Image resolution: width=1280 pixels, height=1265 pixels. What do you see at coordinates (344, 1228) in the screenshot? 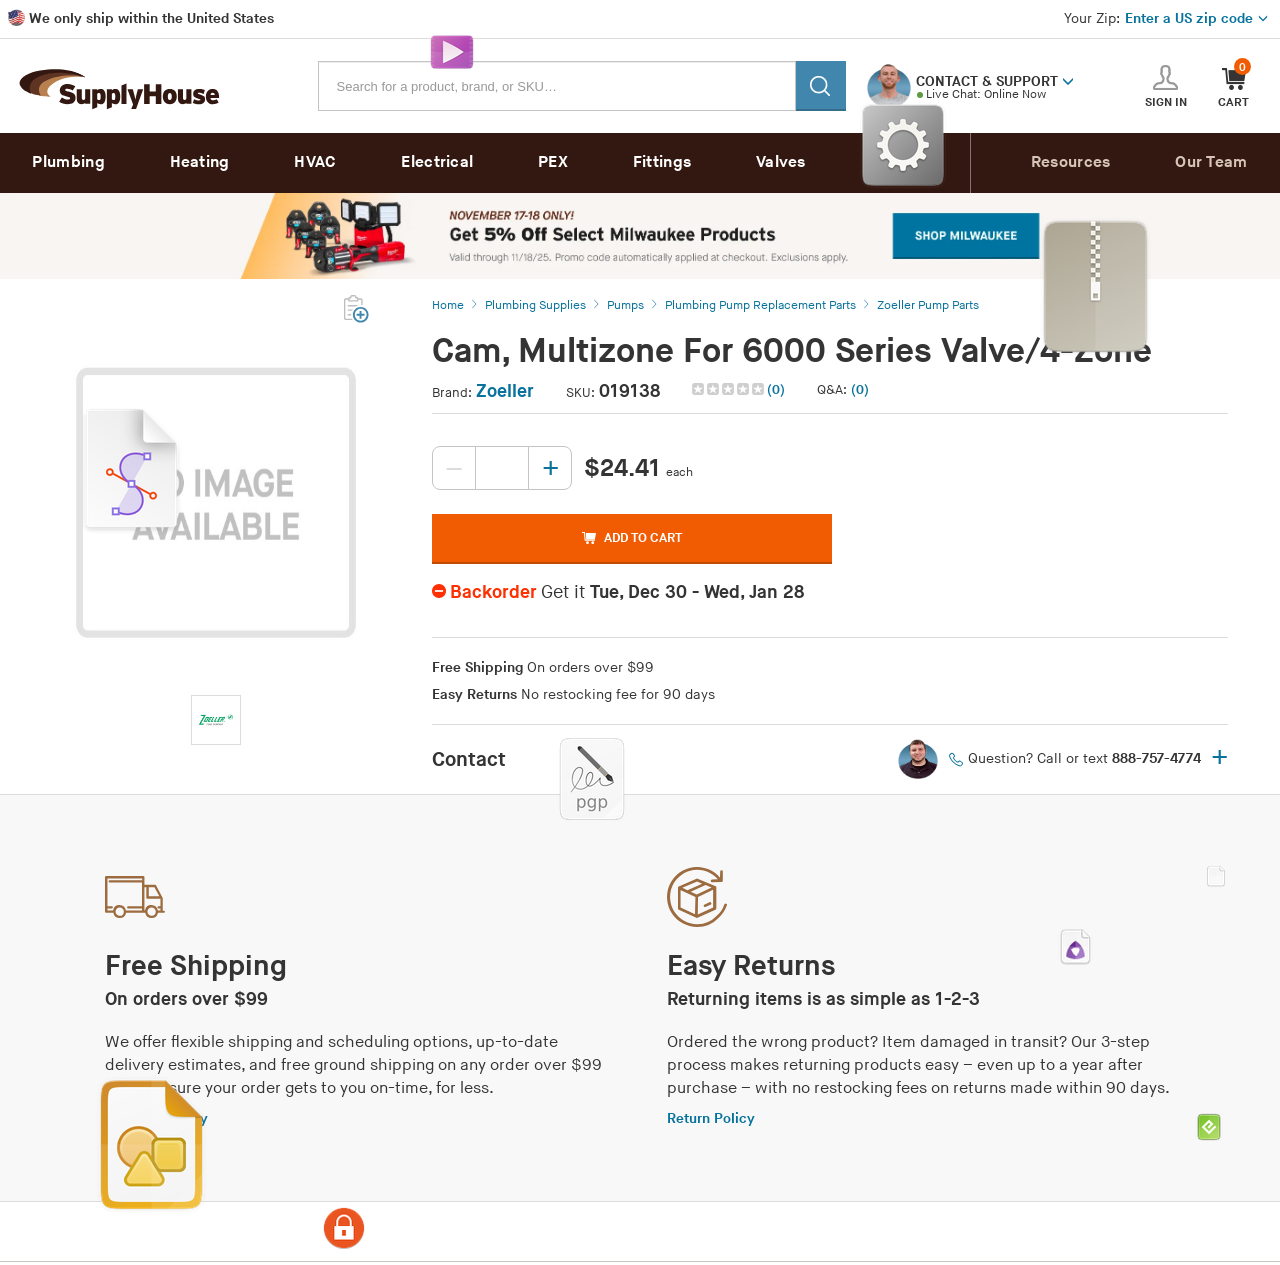
I see `brightness settings are locked` at bounding box center [344, 1228].